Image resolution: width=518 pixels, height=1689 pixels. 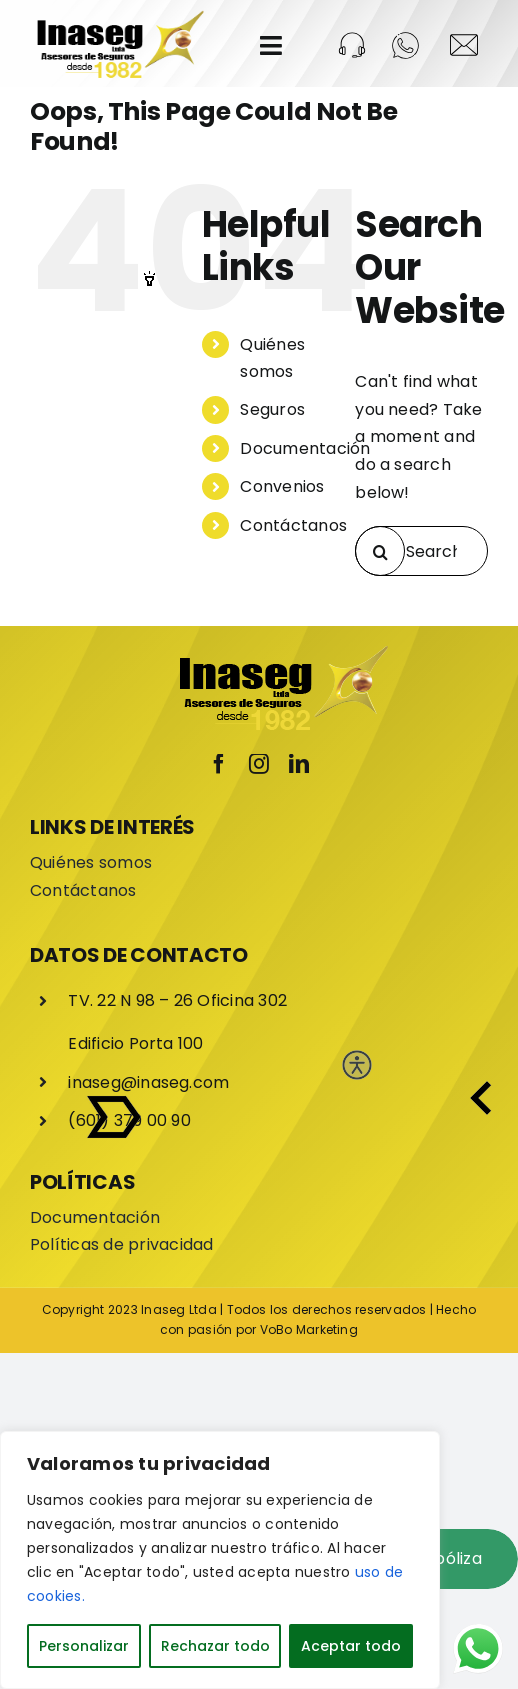 What do you see at coordinates (357, 1065) in the screenshot?
I see `access user profile or account settings` at bounding box center [357, 1065].